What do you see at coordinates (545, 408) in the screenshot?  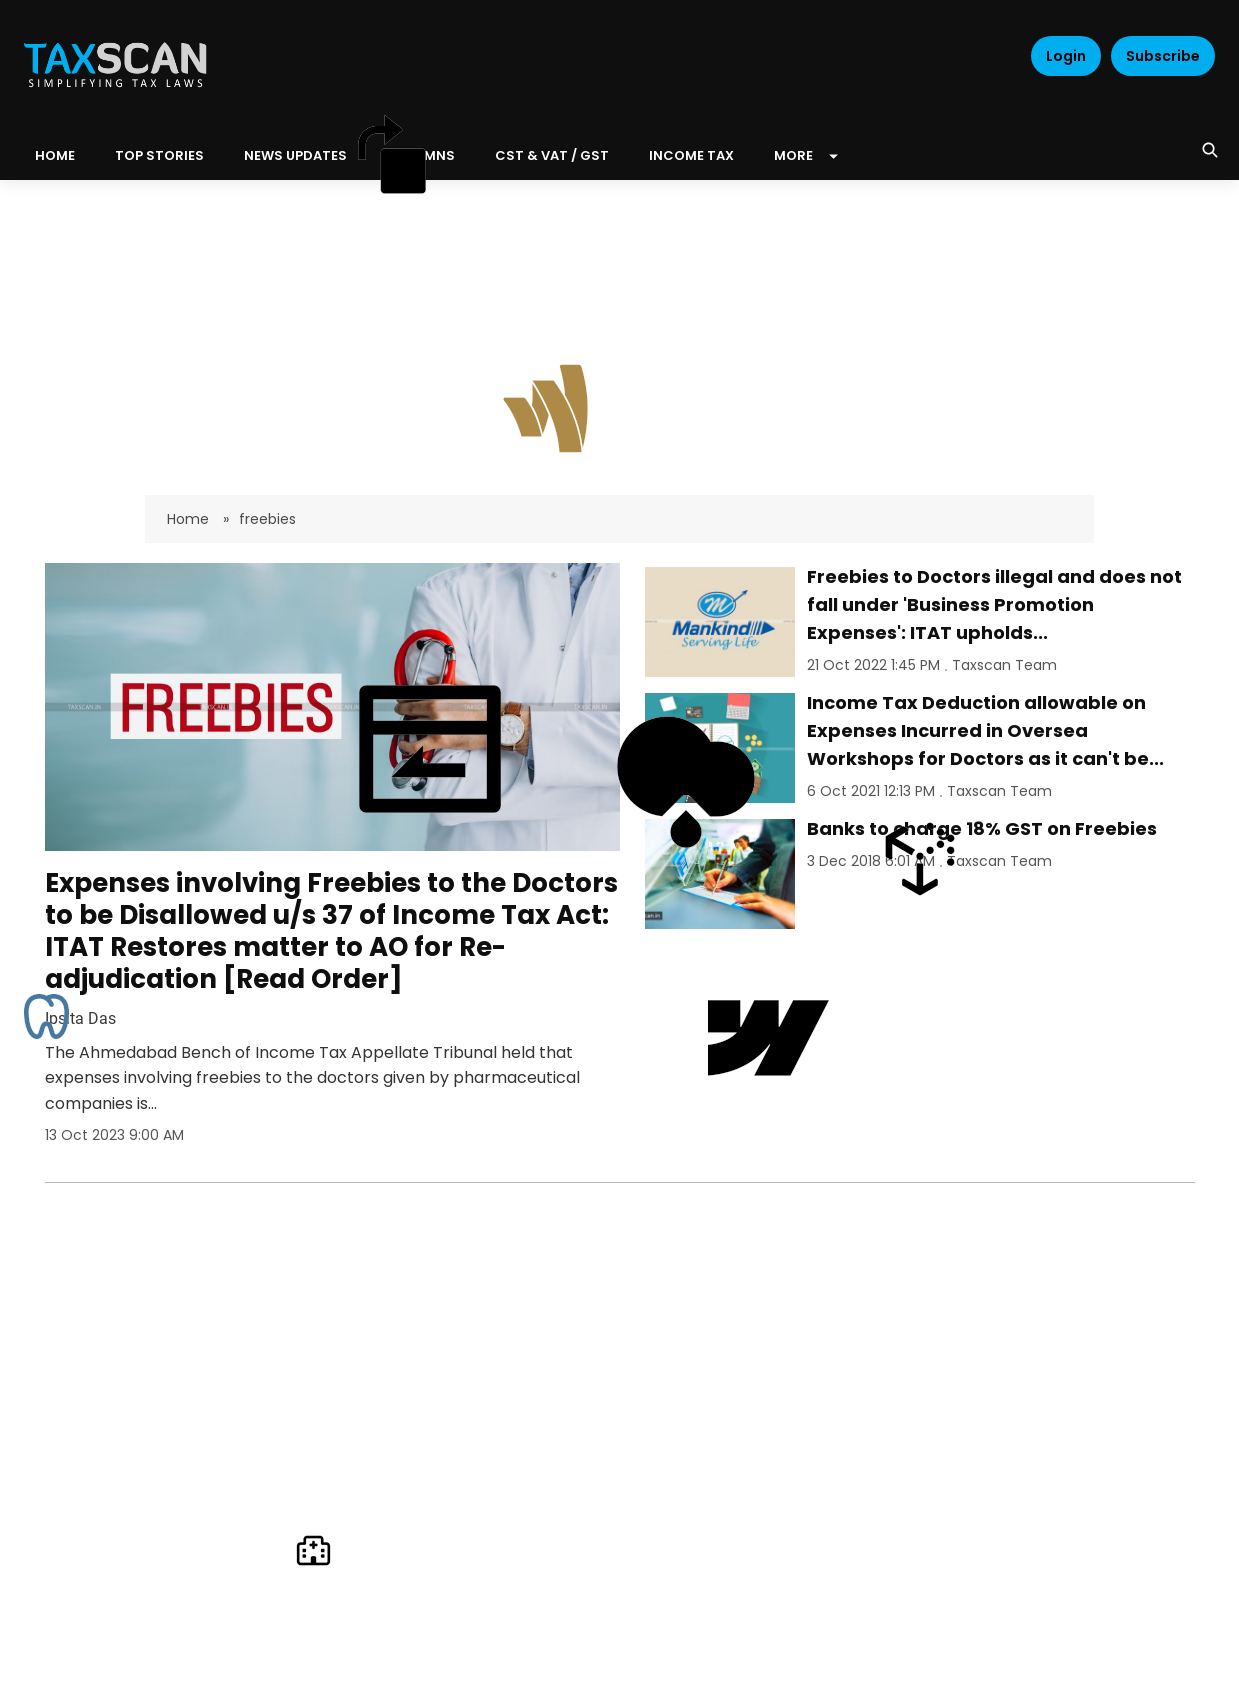 I see `access google wallet for payments` at bounding box center [545, 408].